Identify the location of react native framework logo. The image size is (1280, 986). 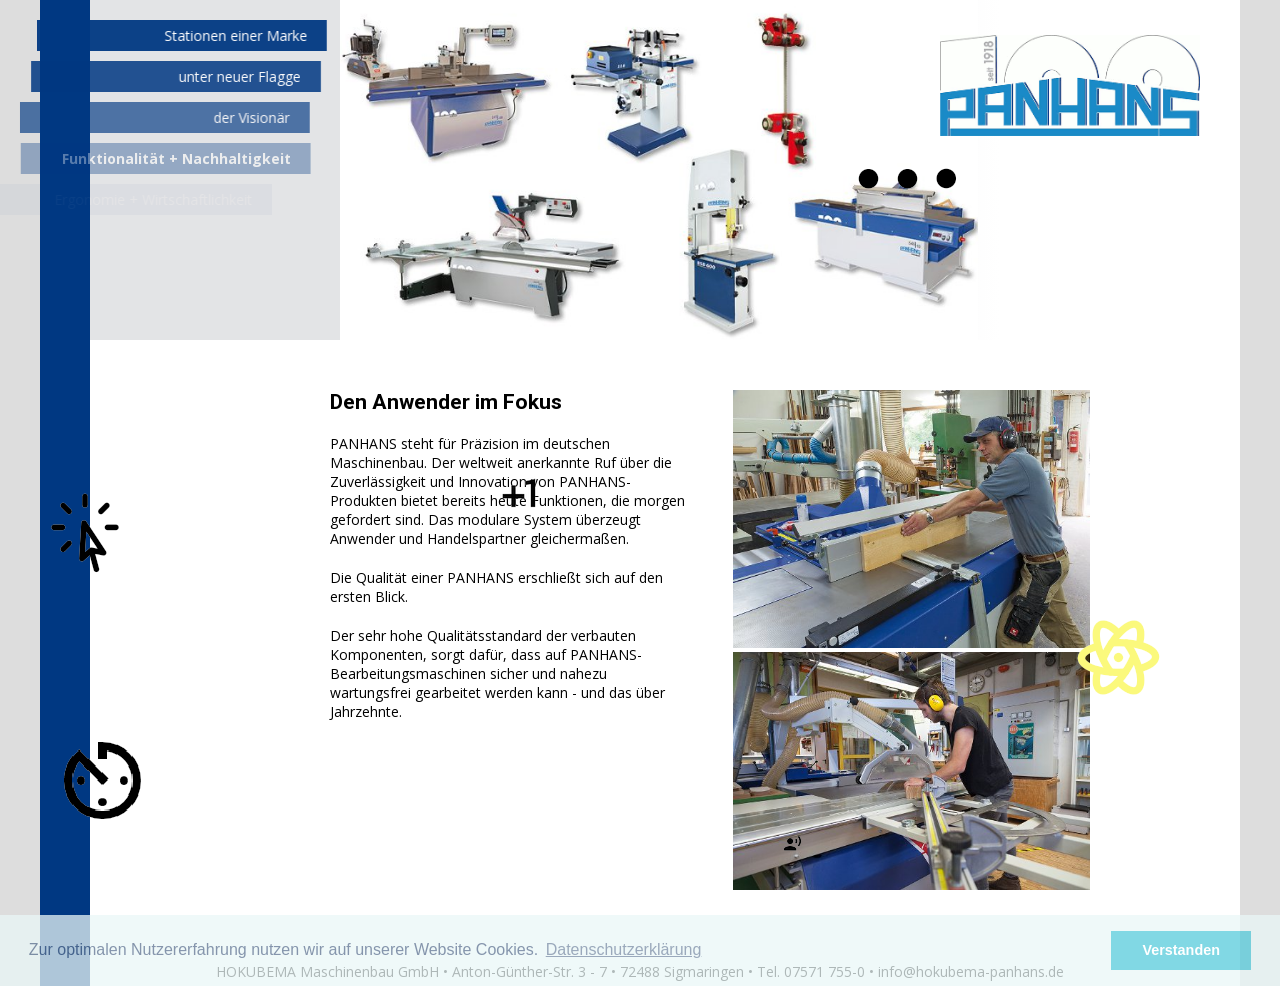
(1118, 657).